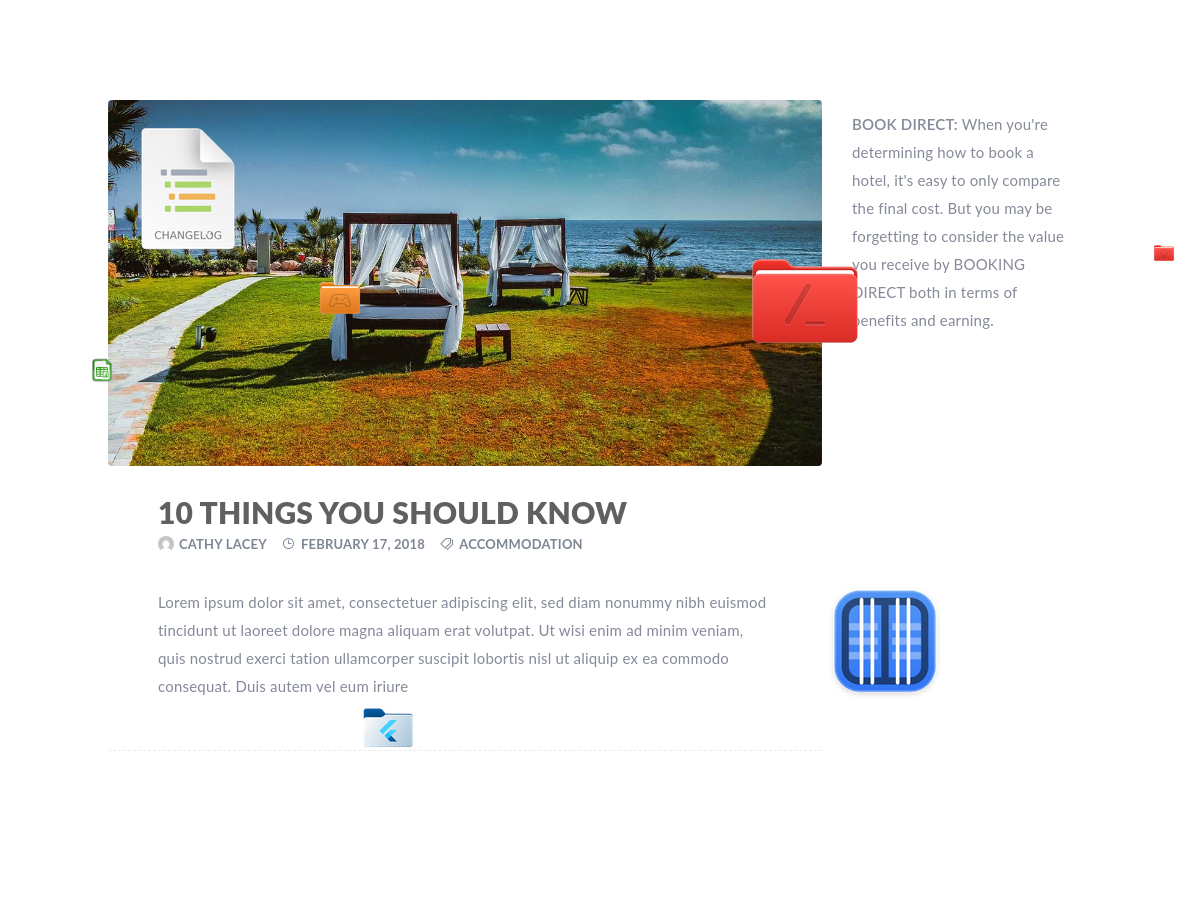  I want to click on open virtualization container settings, so click(885, 643).